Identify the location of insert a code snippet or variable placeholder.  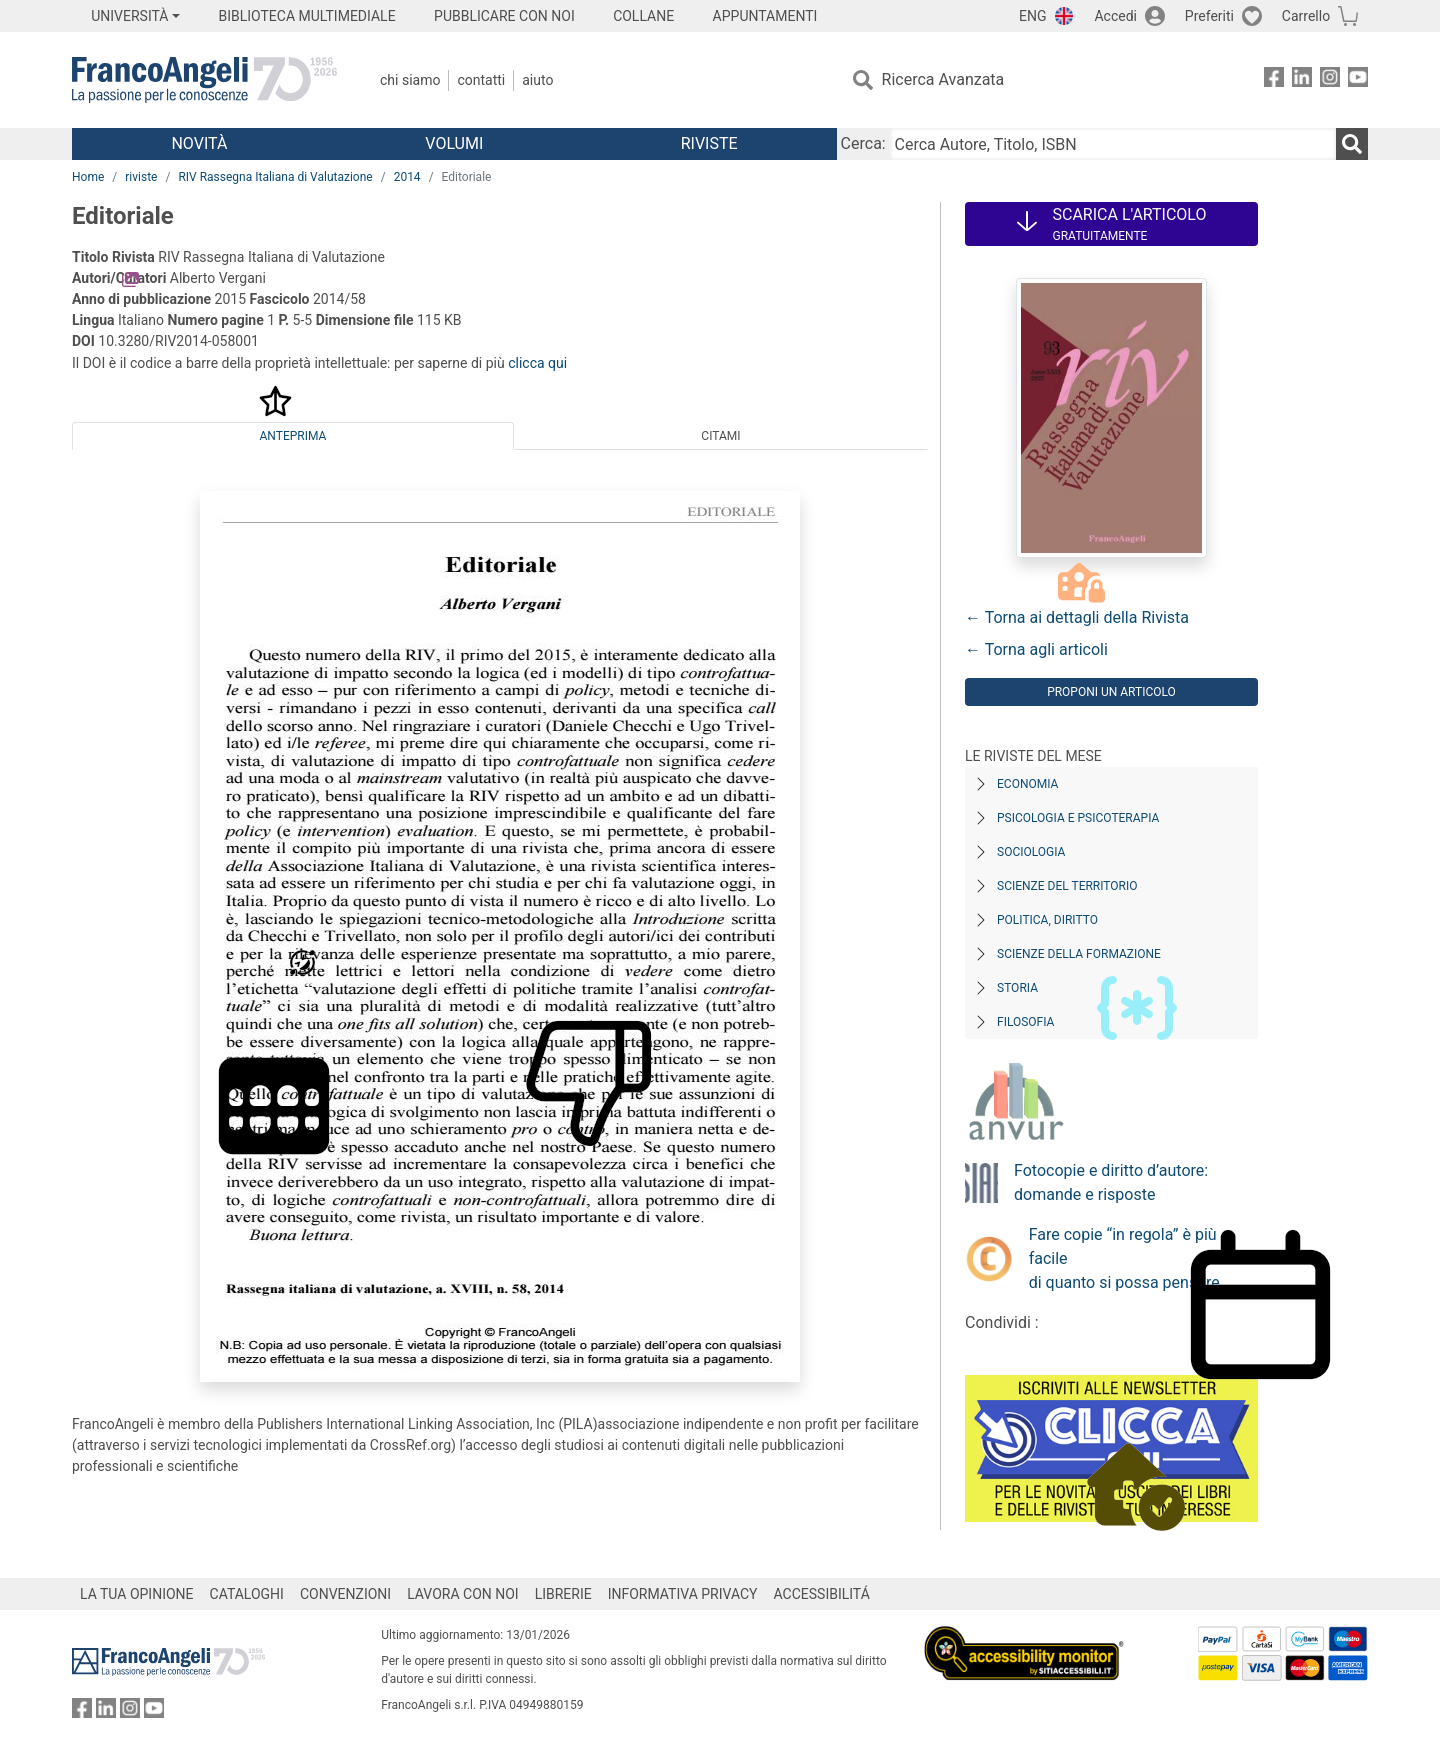
(1137, 1008).